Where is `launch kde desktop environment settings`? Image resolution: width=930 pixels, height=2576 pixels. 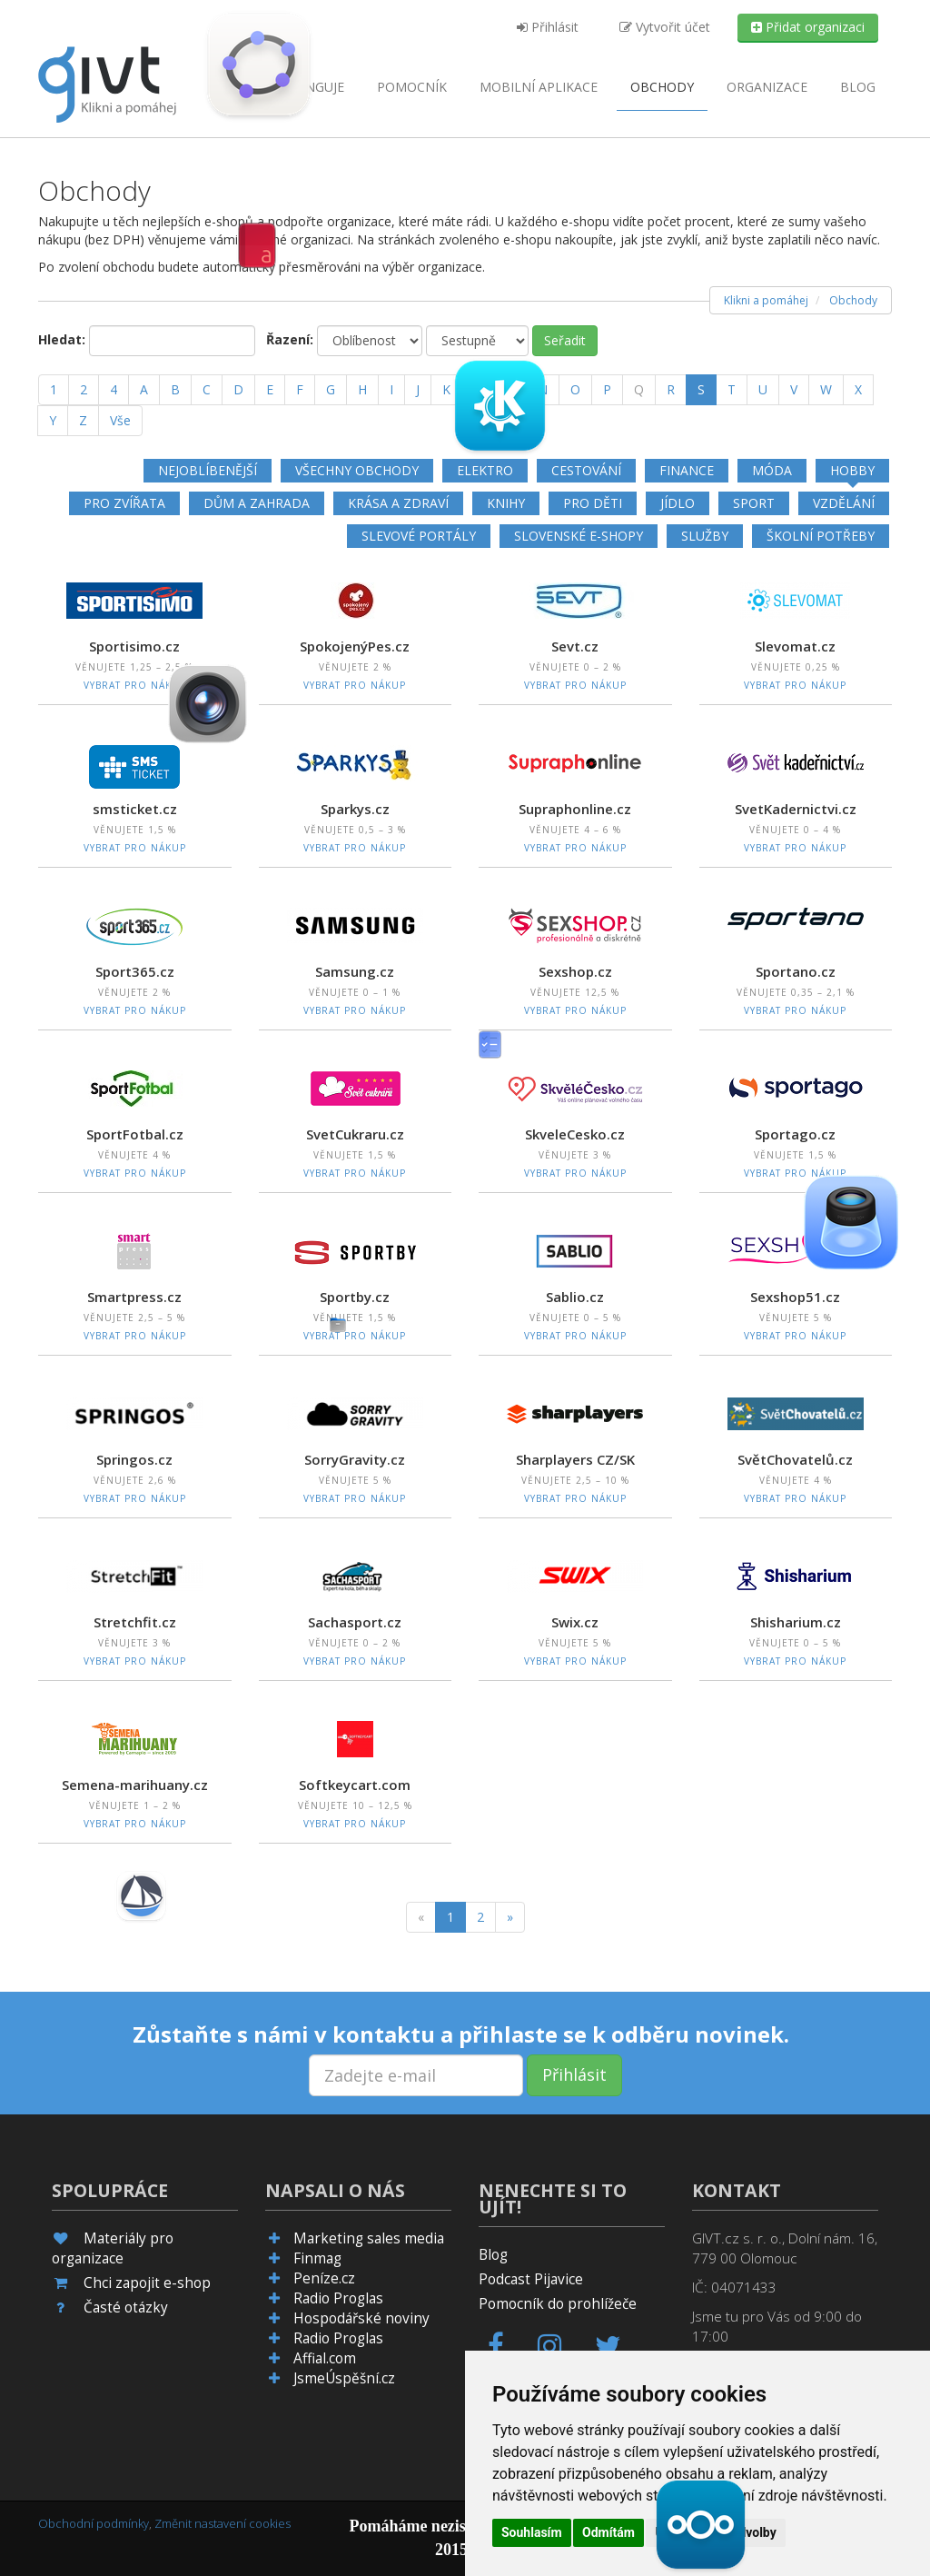 launch kde desktop environment settings is located at coordinates (500, 405).